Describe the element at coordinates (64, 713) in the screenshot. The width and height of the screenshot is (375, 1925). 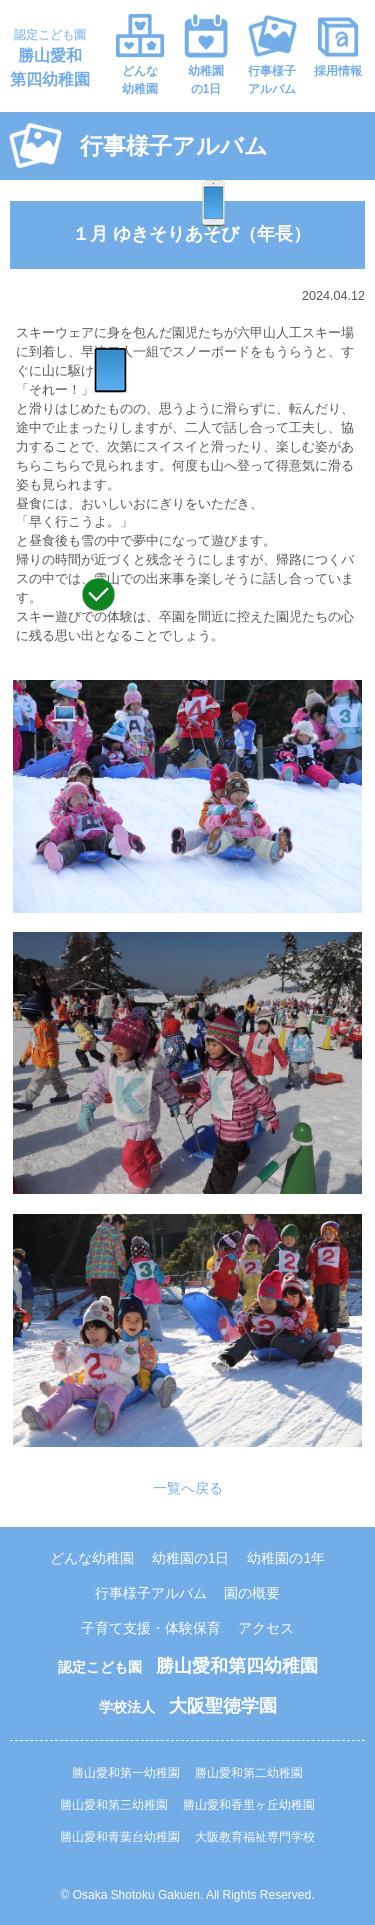
I see `represents an apple ibook g4 laptop device` at that location.